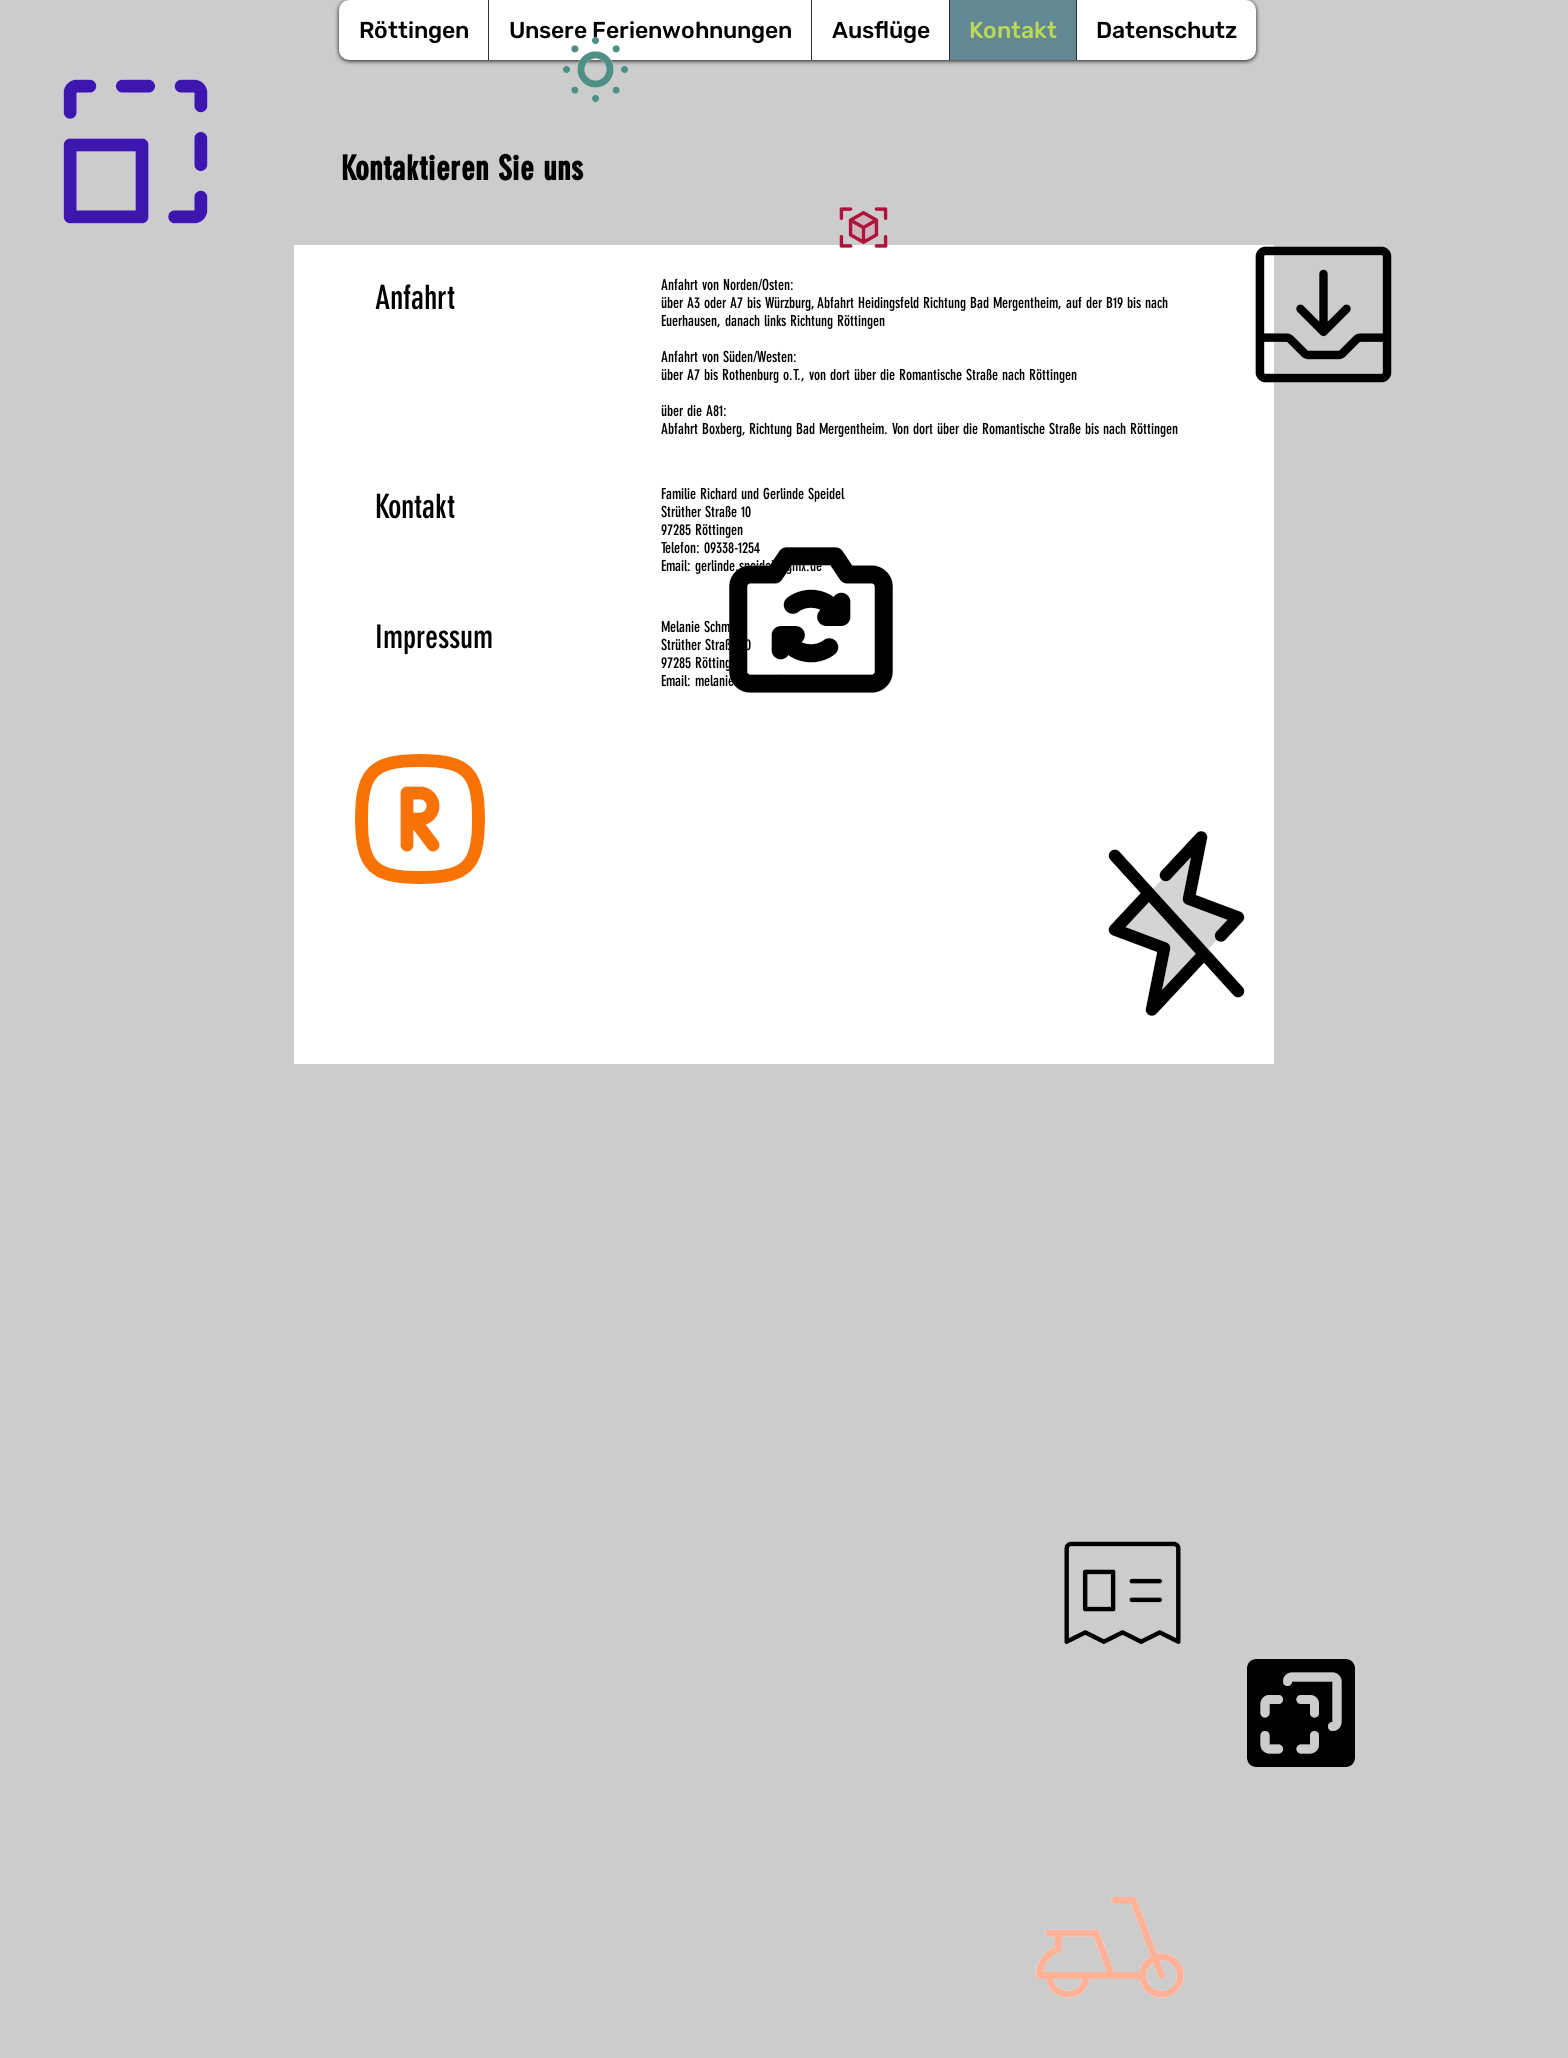 The image size is (1568, 2058). What do you see at coordinates (420, 819) in the screenshot?
I see `indicates registered trademark or rights reserved` at bounding box center [420, 819].